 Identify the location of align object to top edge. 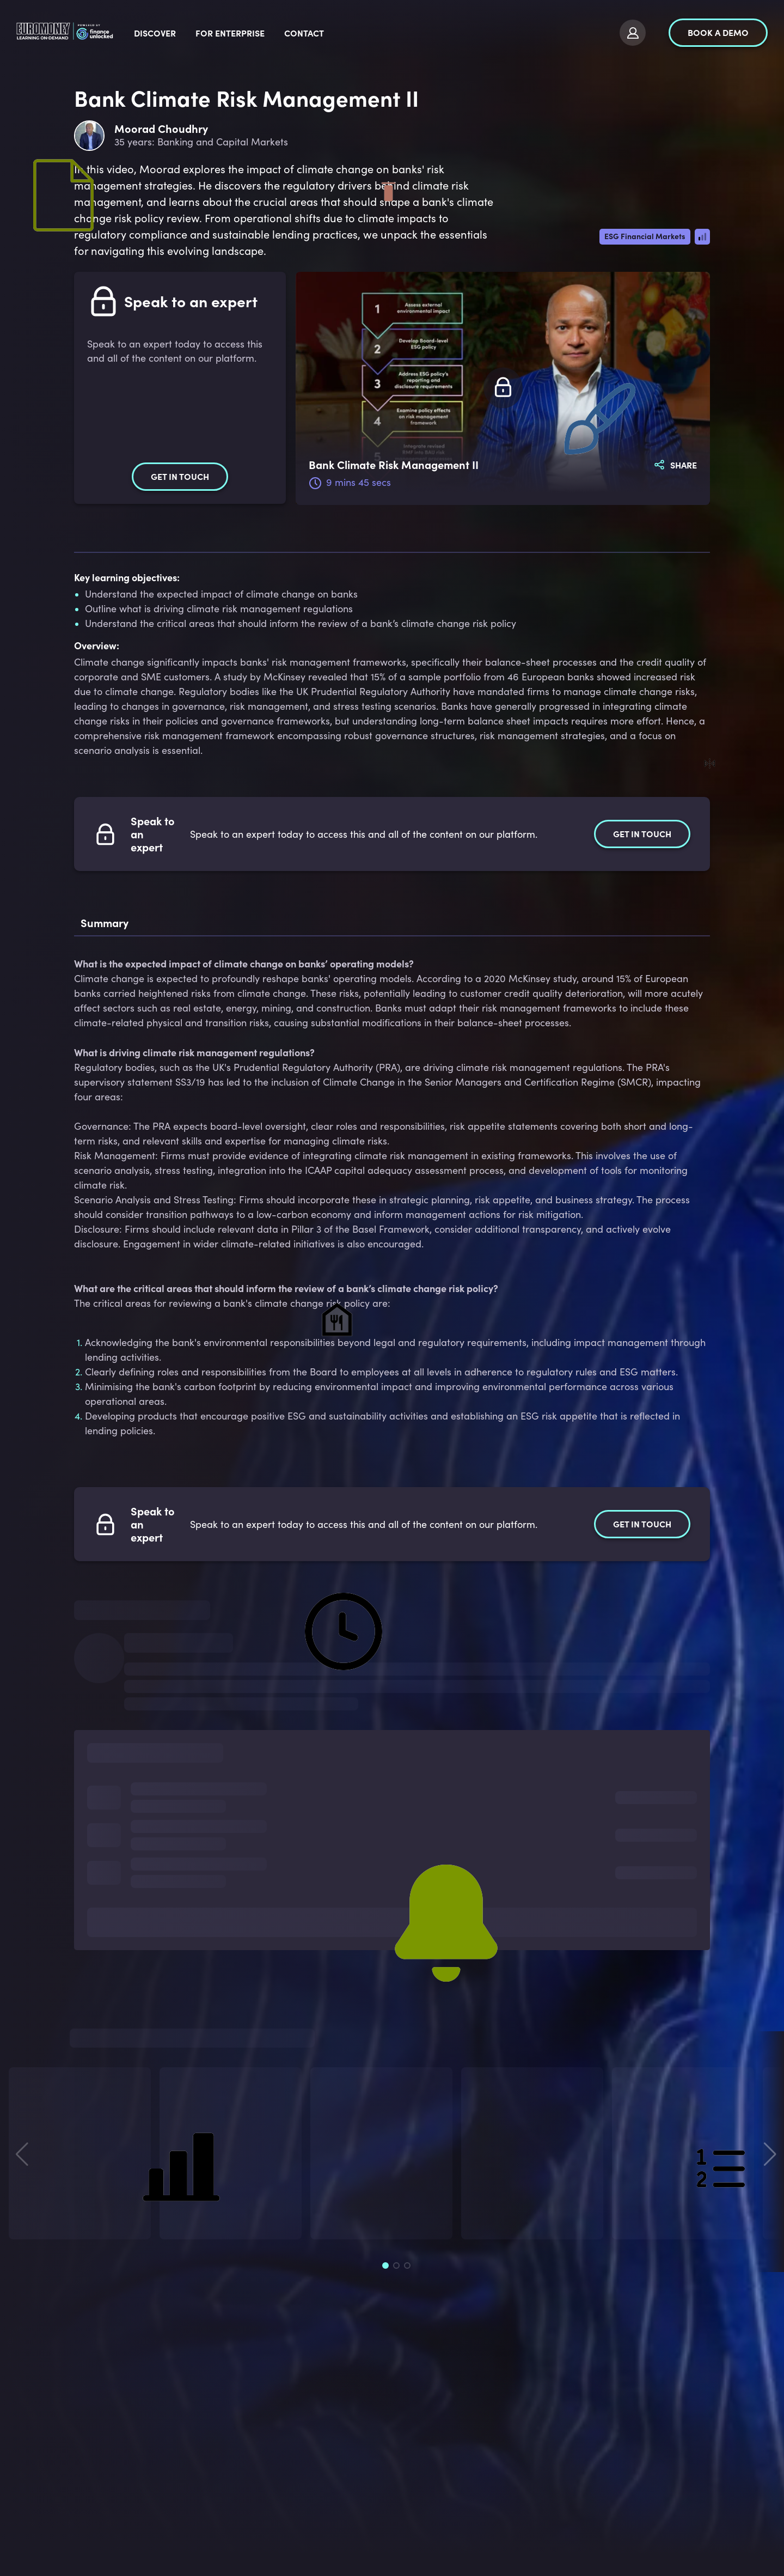
(388, 191).